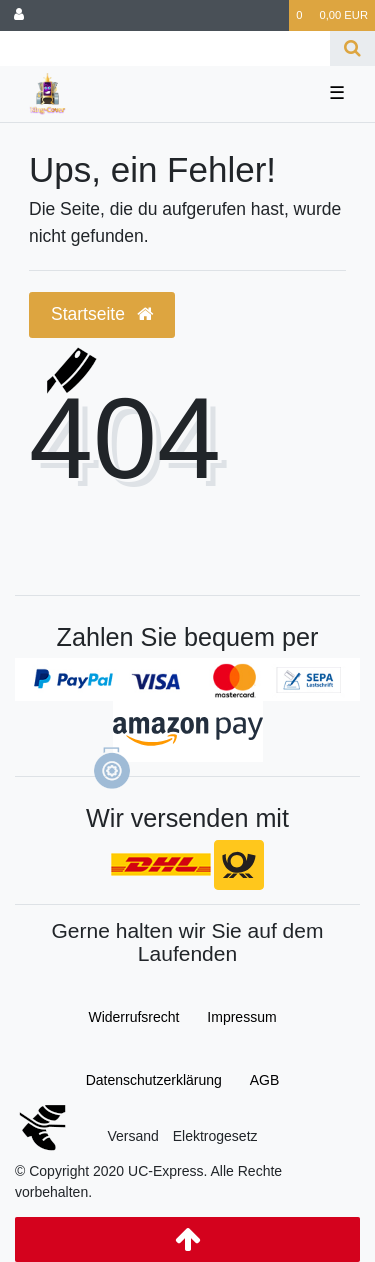 The height and width of the screenshot is (1262, 375). Describe the element at coordinates (42, 1127) in the screenshot. I see `indicates a trap or hazard in gameplay` at that location.